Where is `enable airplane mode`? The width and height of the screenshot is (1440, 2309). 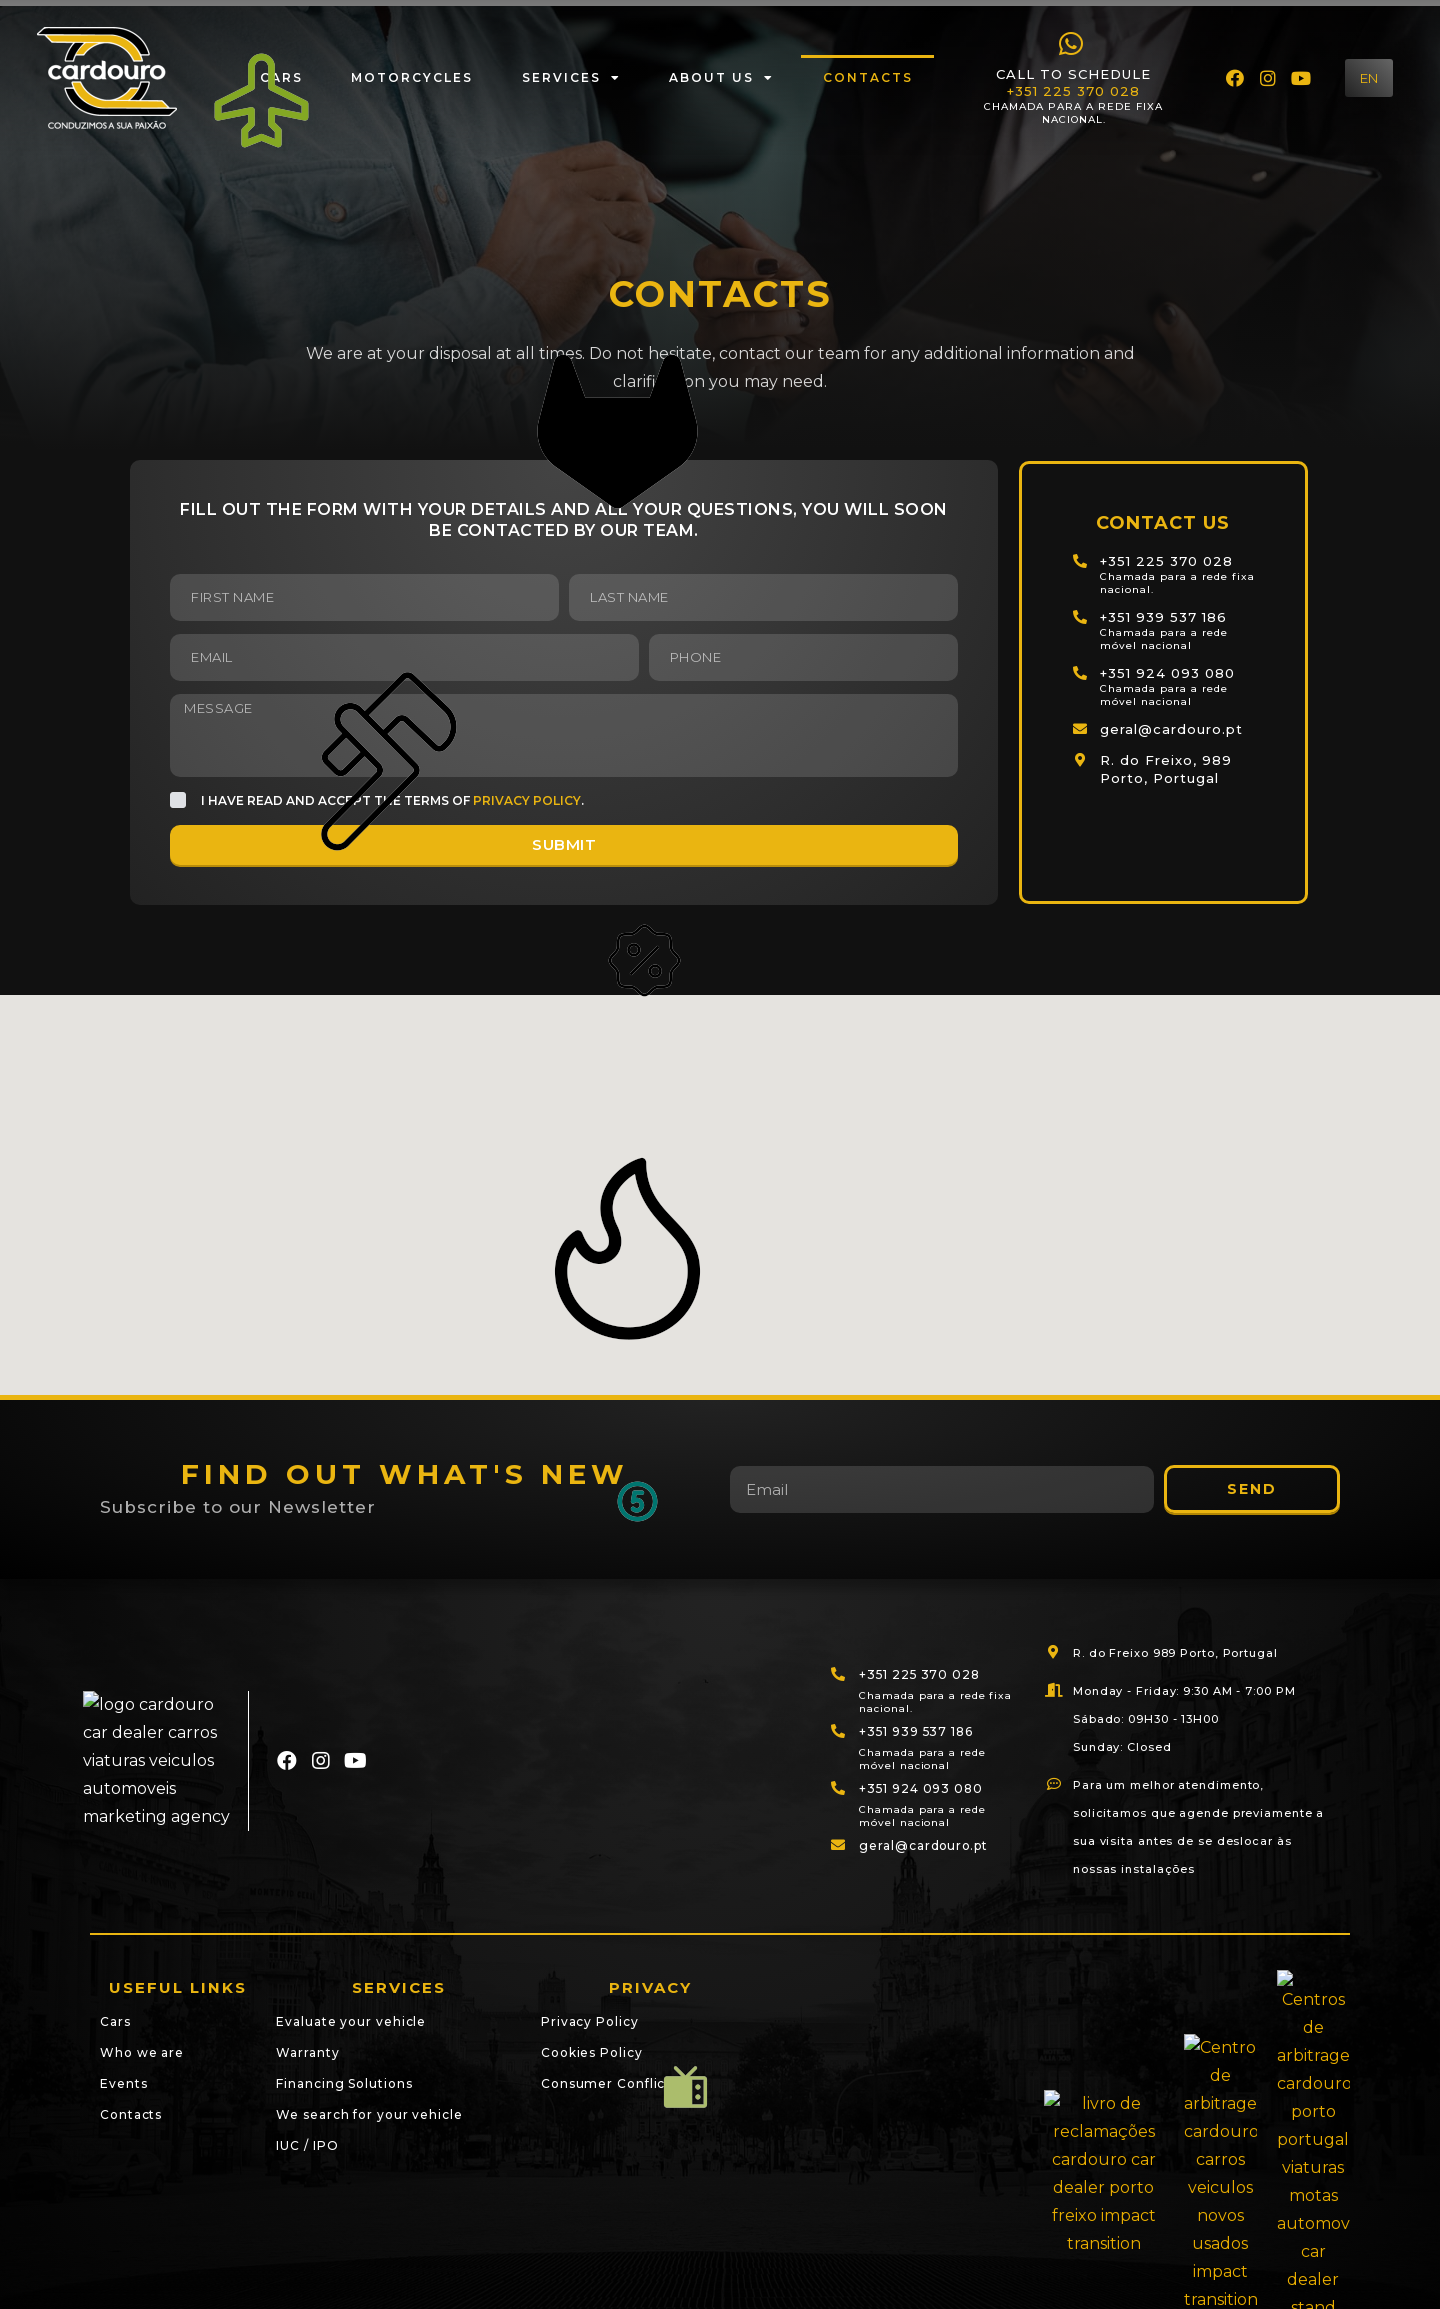
enable airplane mode is located at coordinates (261, 100).